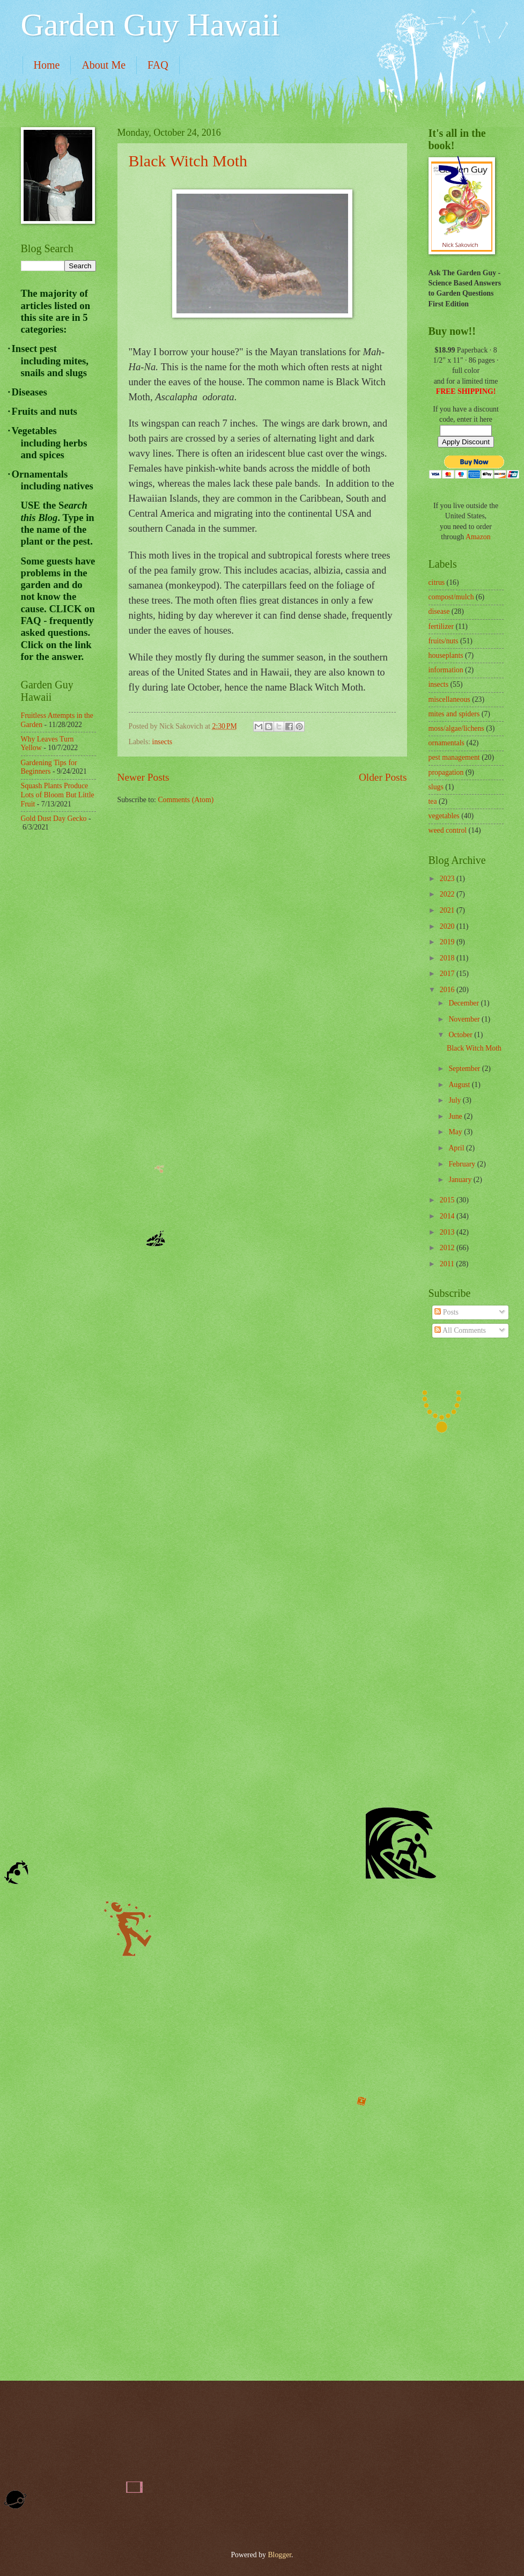 The width and height of the screenshot is (524, 2576). Describe the element at coordinates (361, 2101) in the screenshot. I see `save your current progress` at that location.